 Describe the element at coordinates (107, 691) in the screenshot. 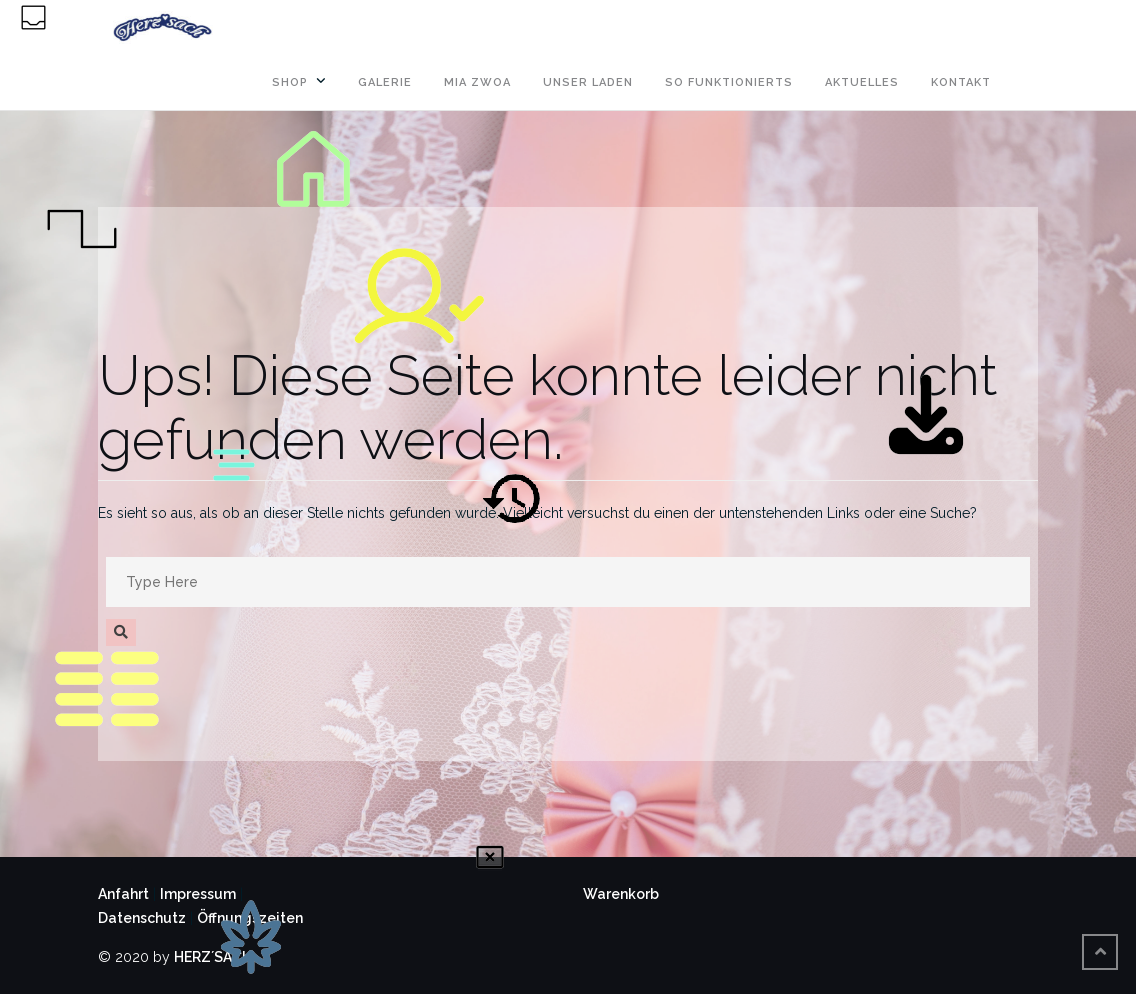

I see `switch to multi-column text layout` at that location.